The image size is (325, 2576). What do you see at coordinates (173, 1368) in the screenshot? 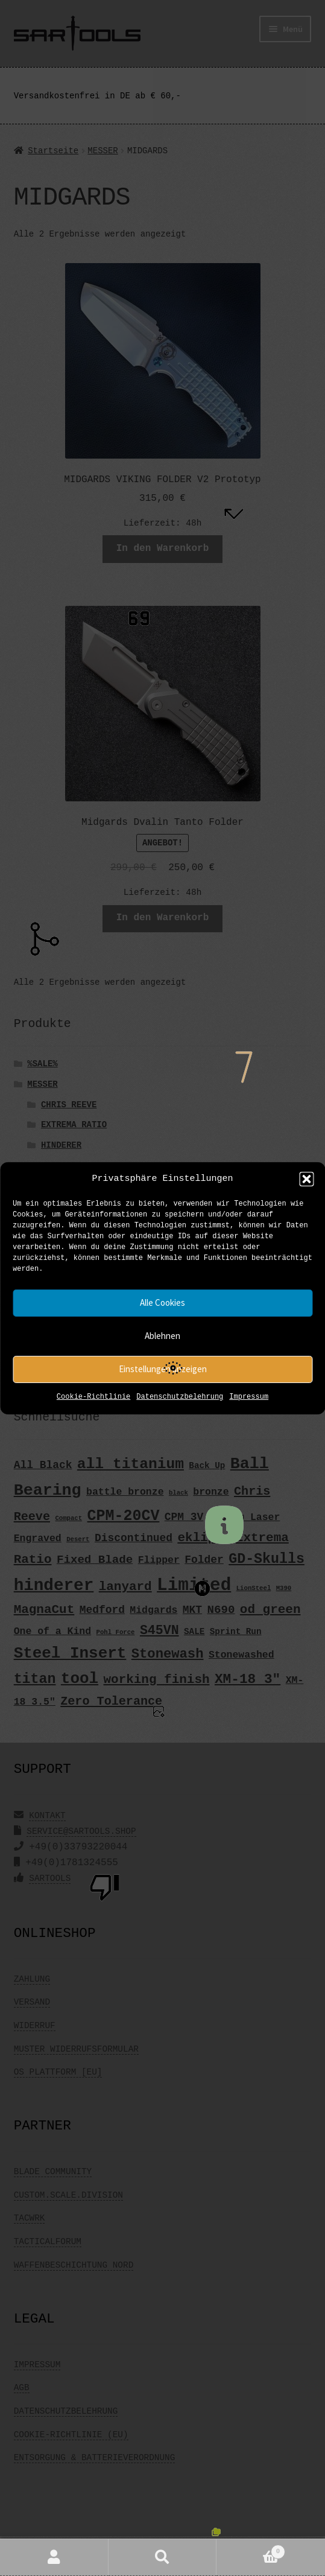
I see `preview mode with limited visibility` at bounding box center [173, 1368].